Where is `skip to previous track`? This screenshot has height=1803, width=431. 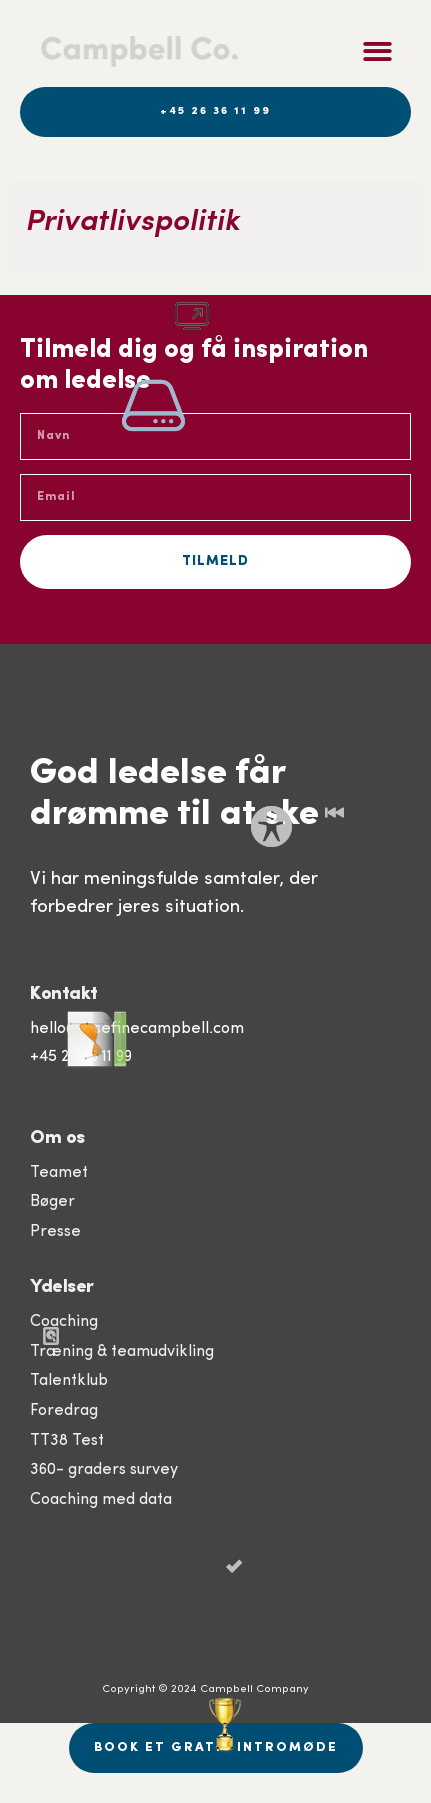
skip to previous track is located at coordinates (334, 812).